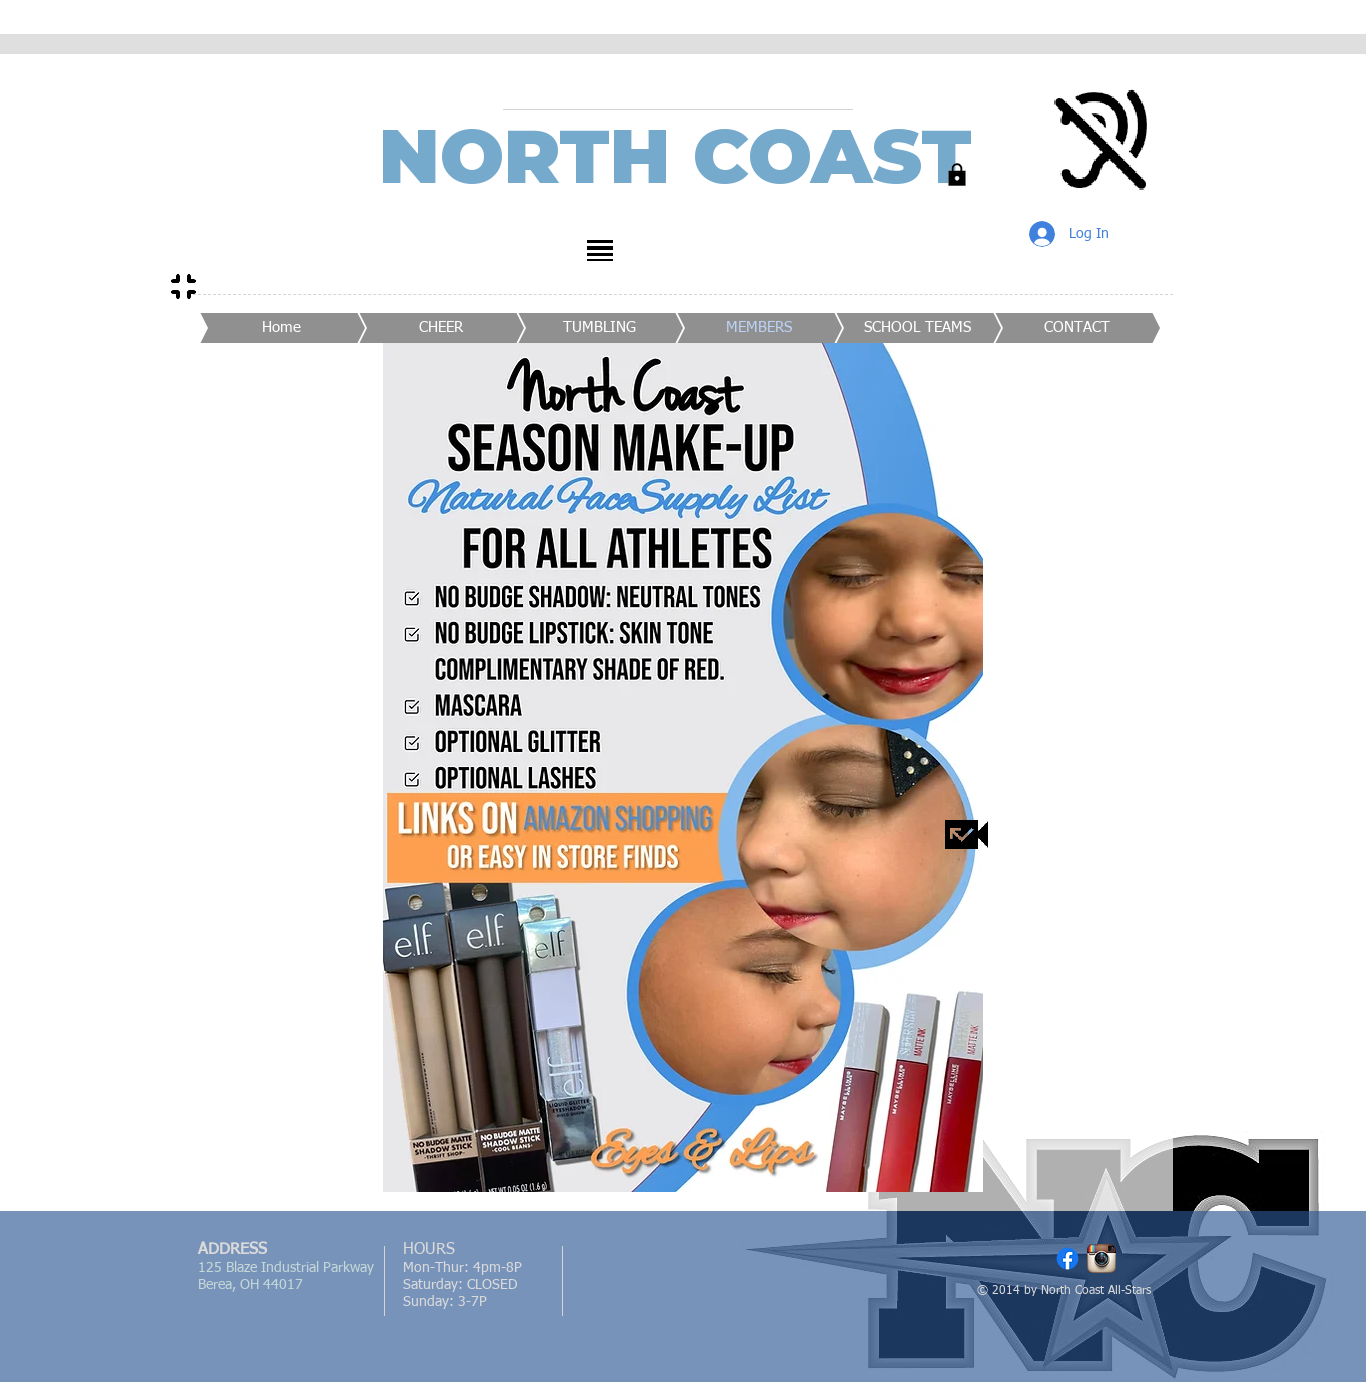 The width and height of the screenshot is (1366, 1382). What do you see at coordinates (966, 834) in the screenshot?
I see `indicates a missed video call` at bounding box center [966, 834].